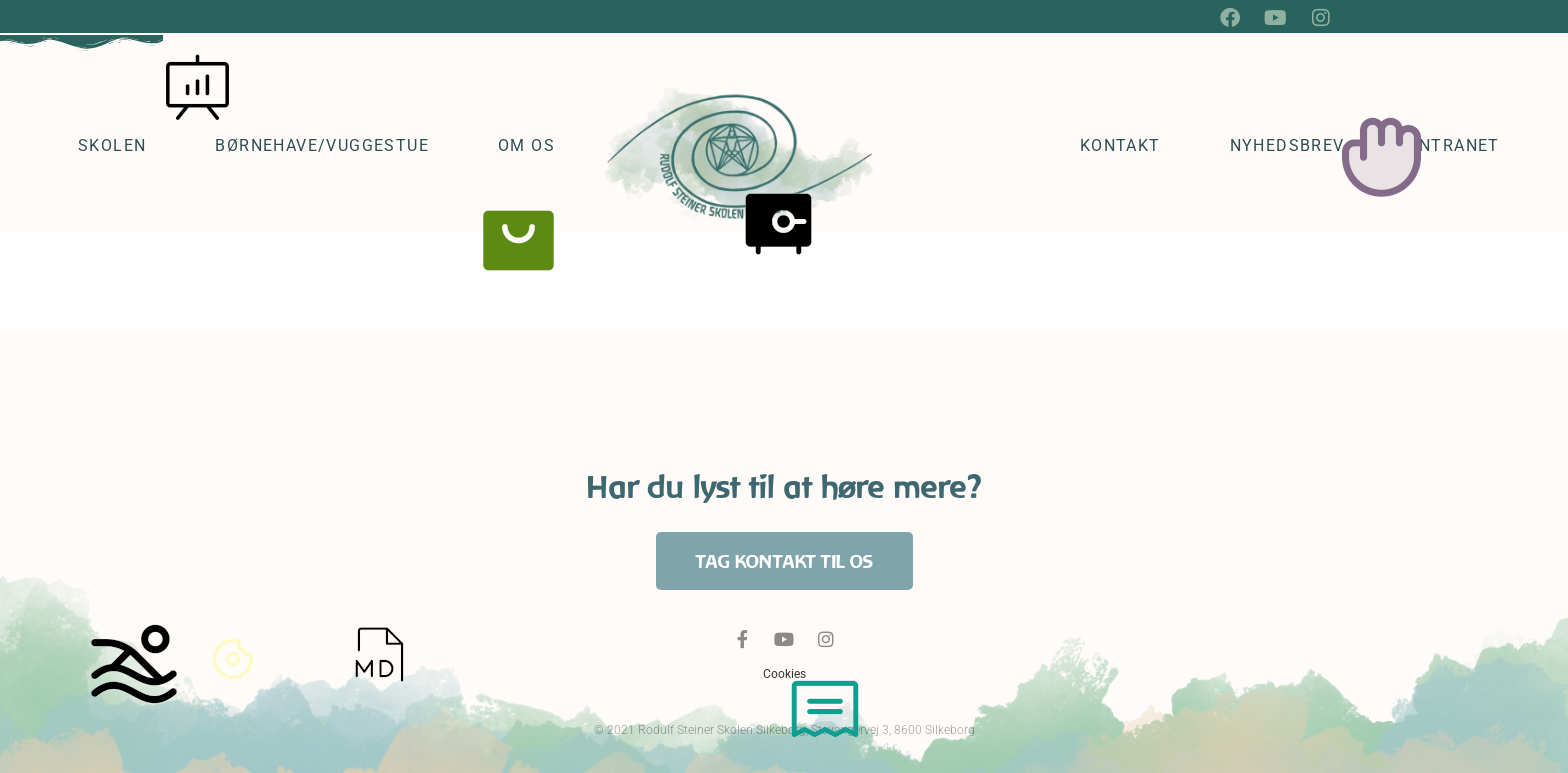 The image size is (1568, 773). I want to click on access food or bakery category, so click(233, 659).